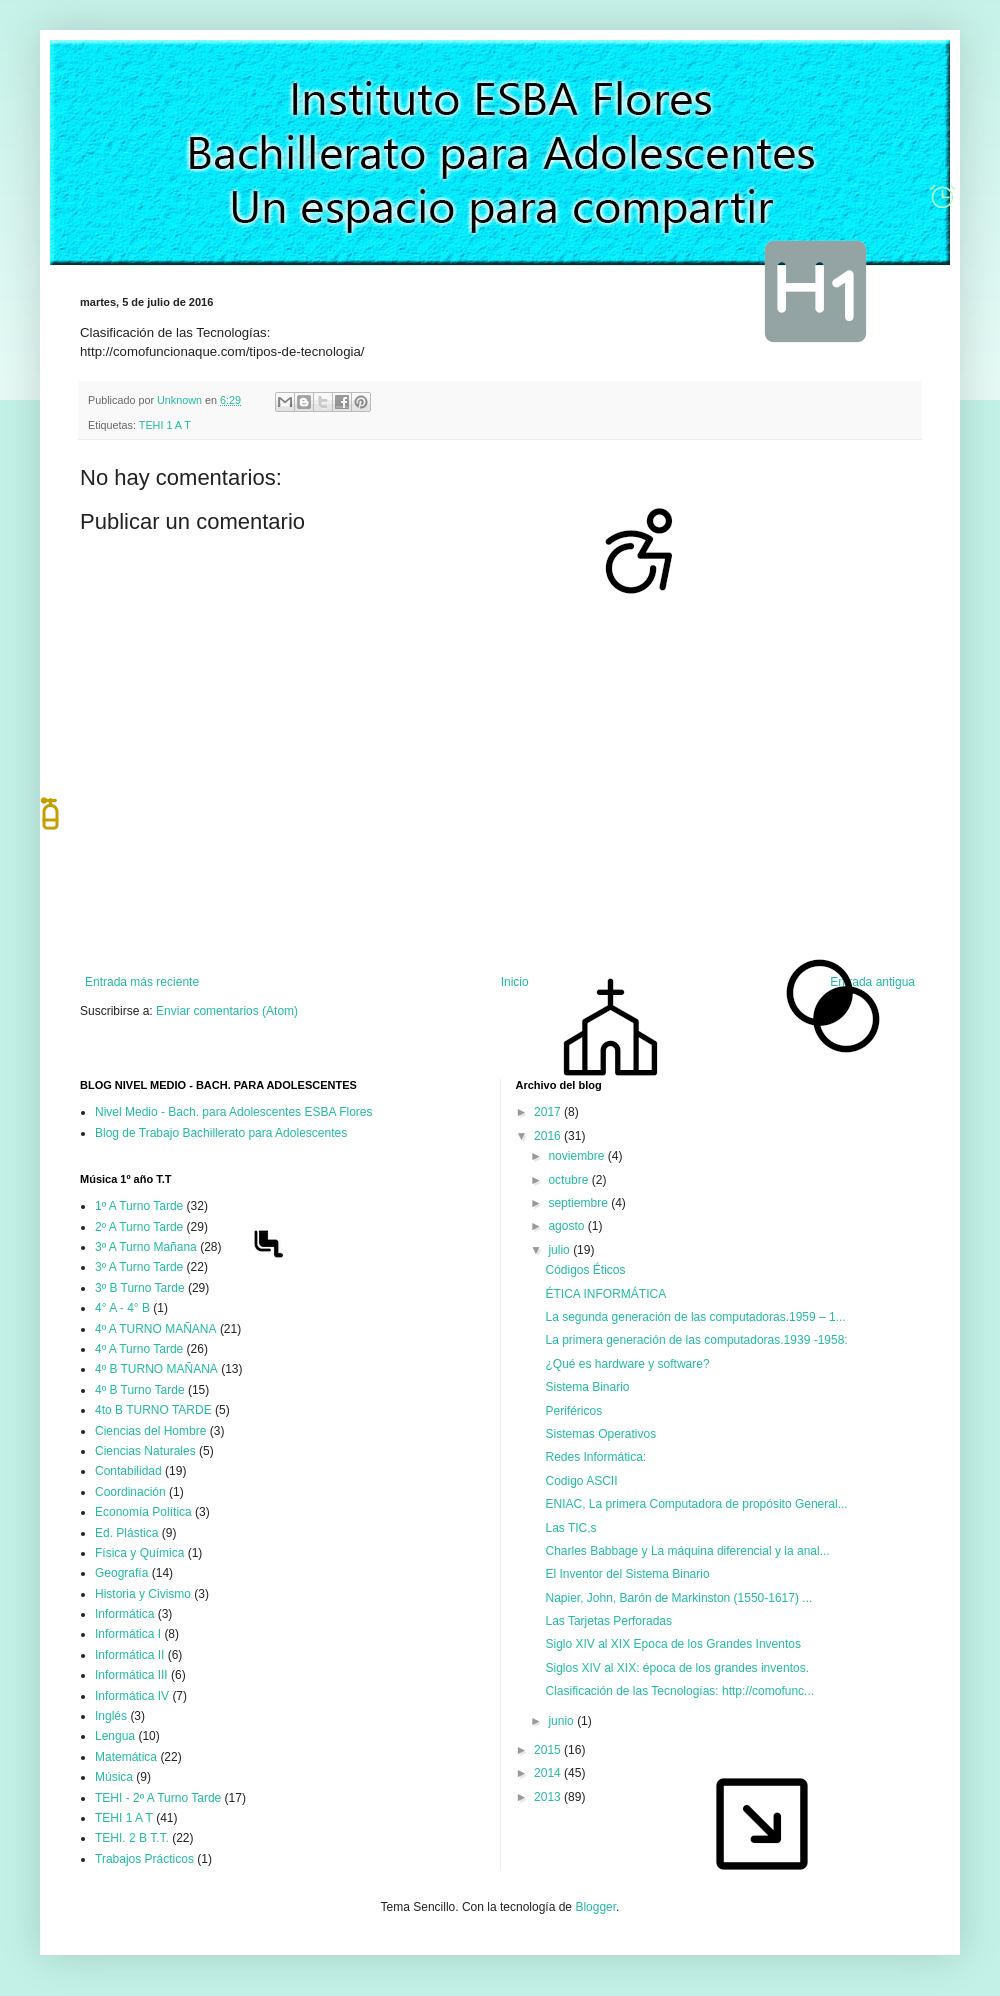  I want to click on access scuba diving equipment or gear, so click(50, 813).